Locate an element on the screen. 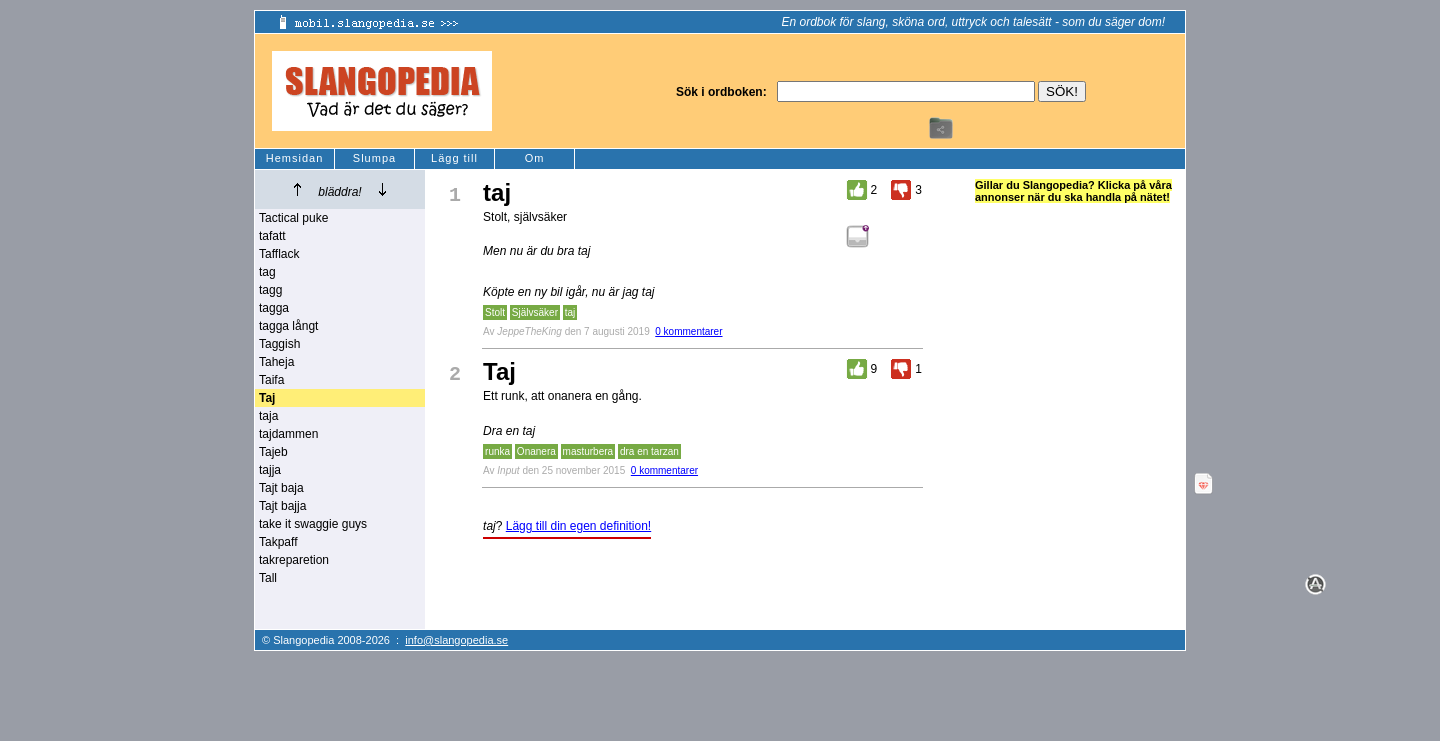 The height and width of the screenshot is (741, 1440). open your public shared folder is located at coordinates (941, 128).